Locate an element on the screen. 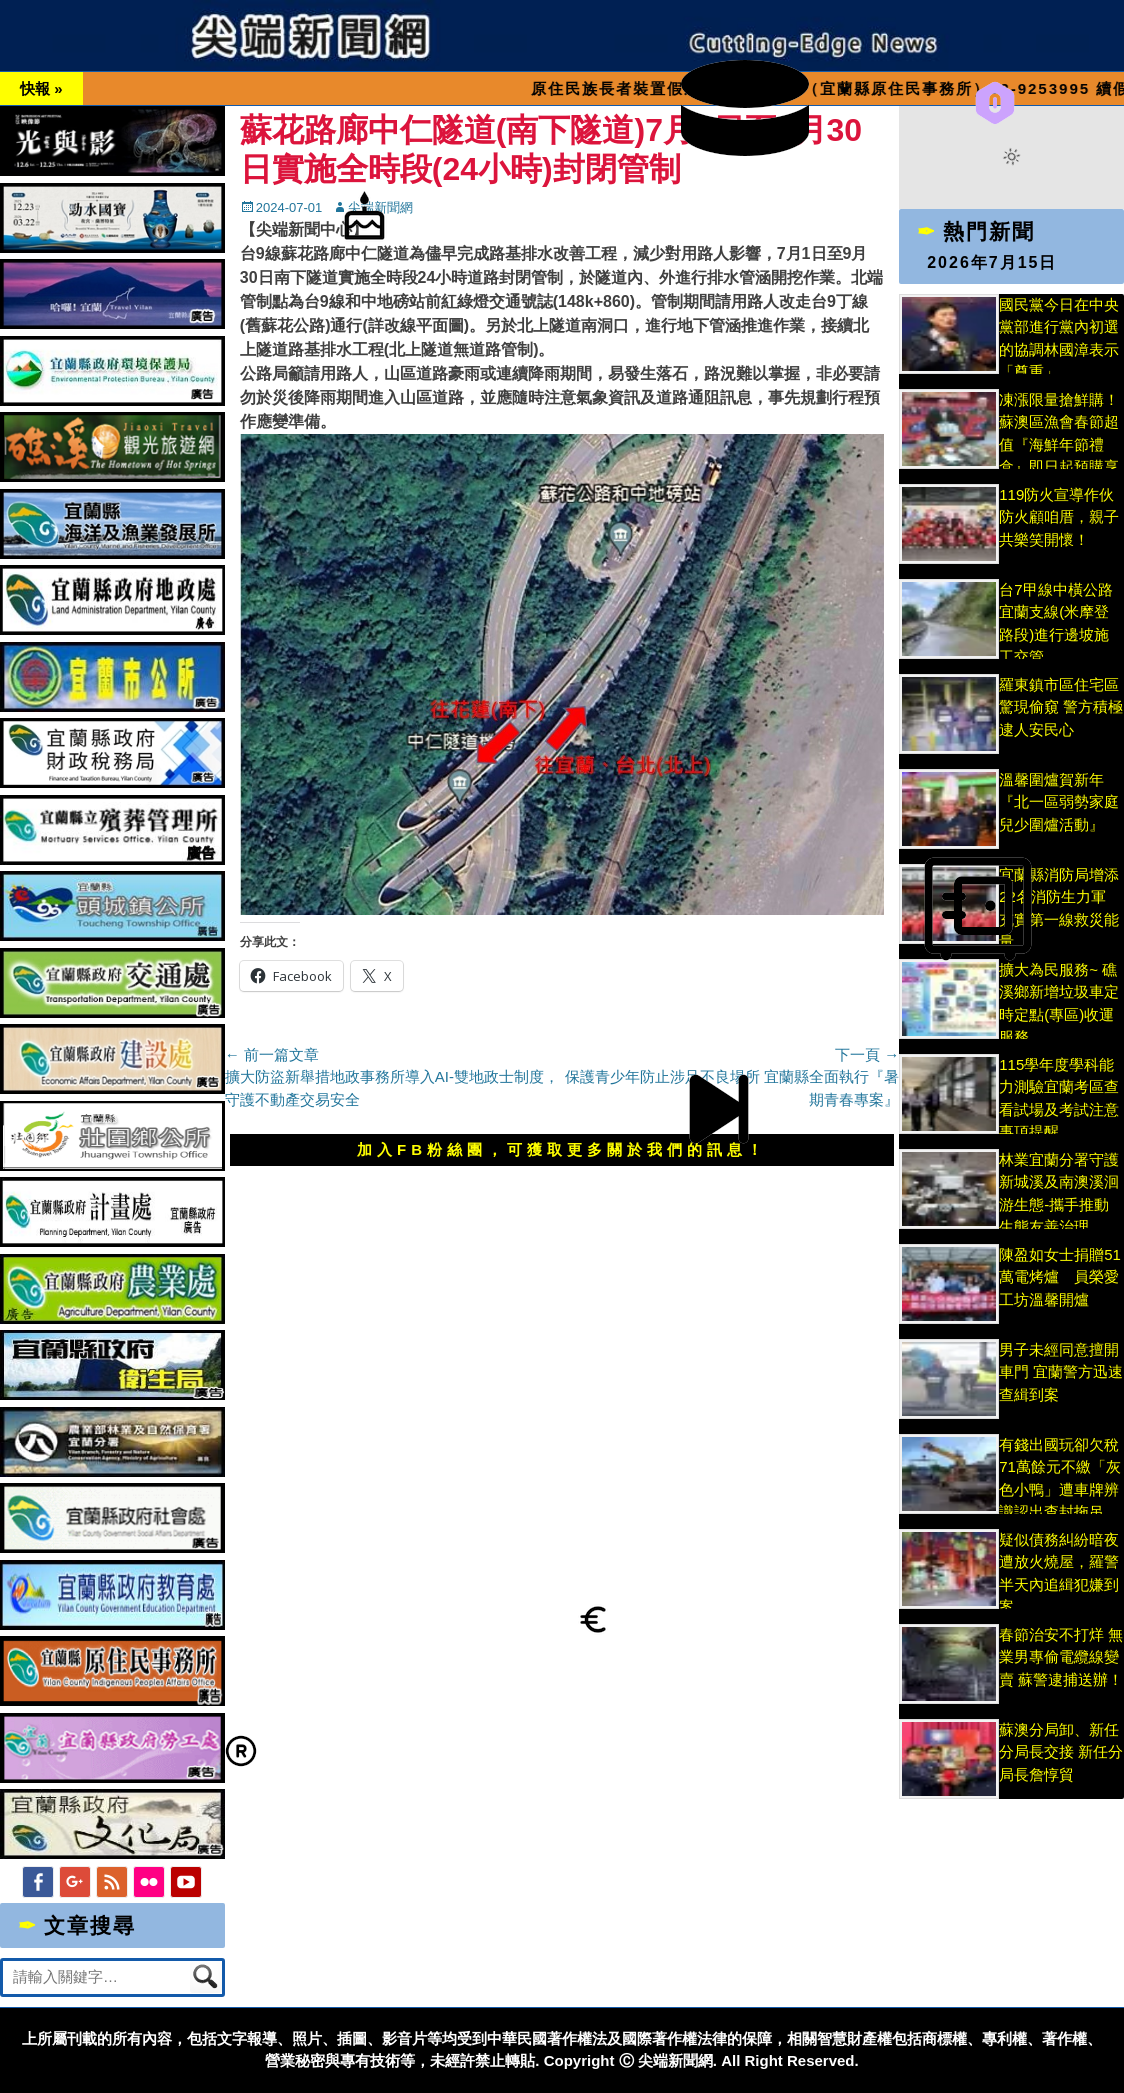 This screenshot has width=1124, height=2093. hockey or ice sports category is located at coordinates (745, 108).